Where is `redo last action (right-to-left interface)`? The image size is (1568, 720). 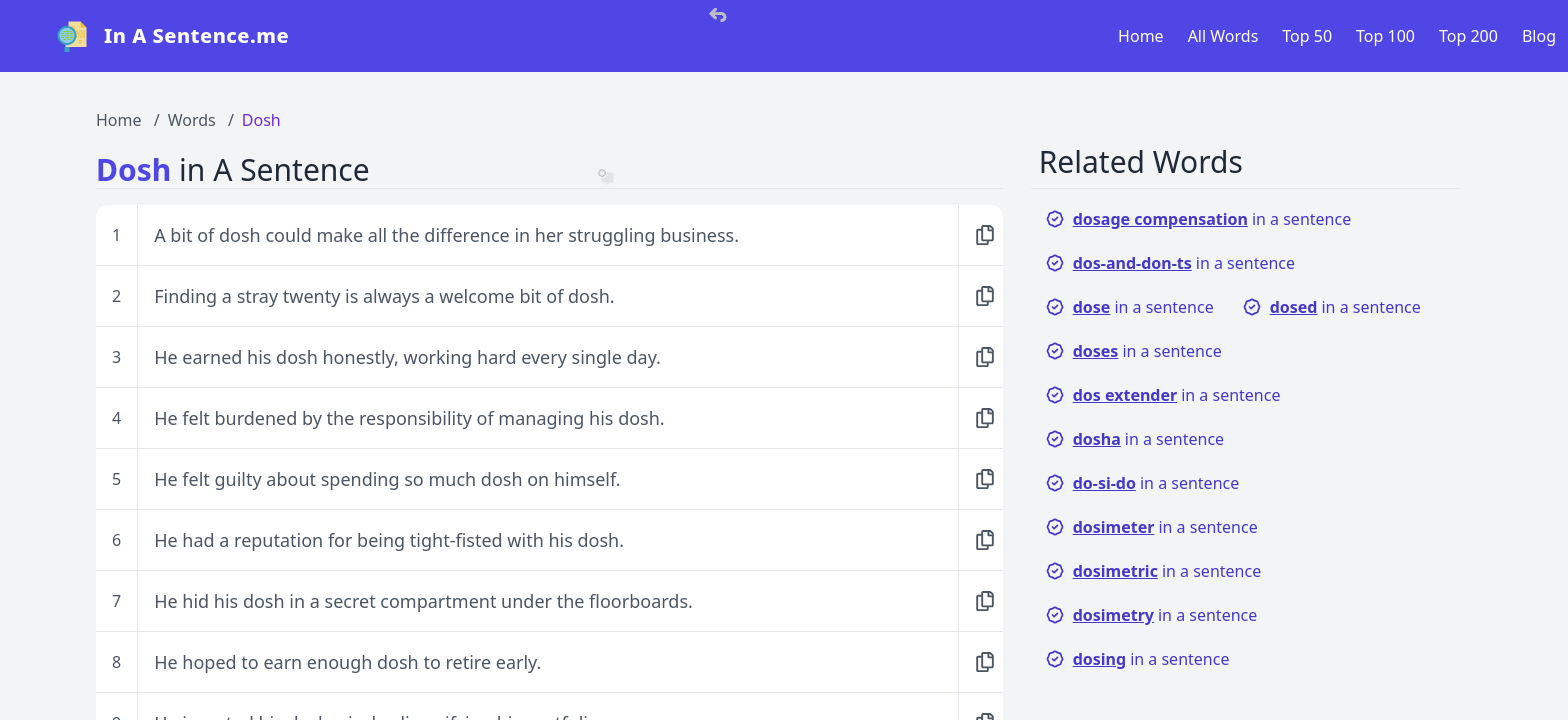
redo last action (right-to-left interface) is located at coordinates (718, 15).